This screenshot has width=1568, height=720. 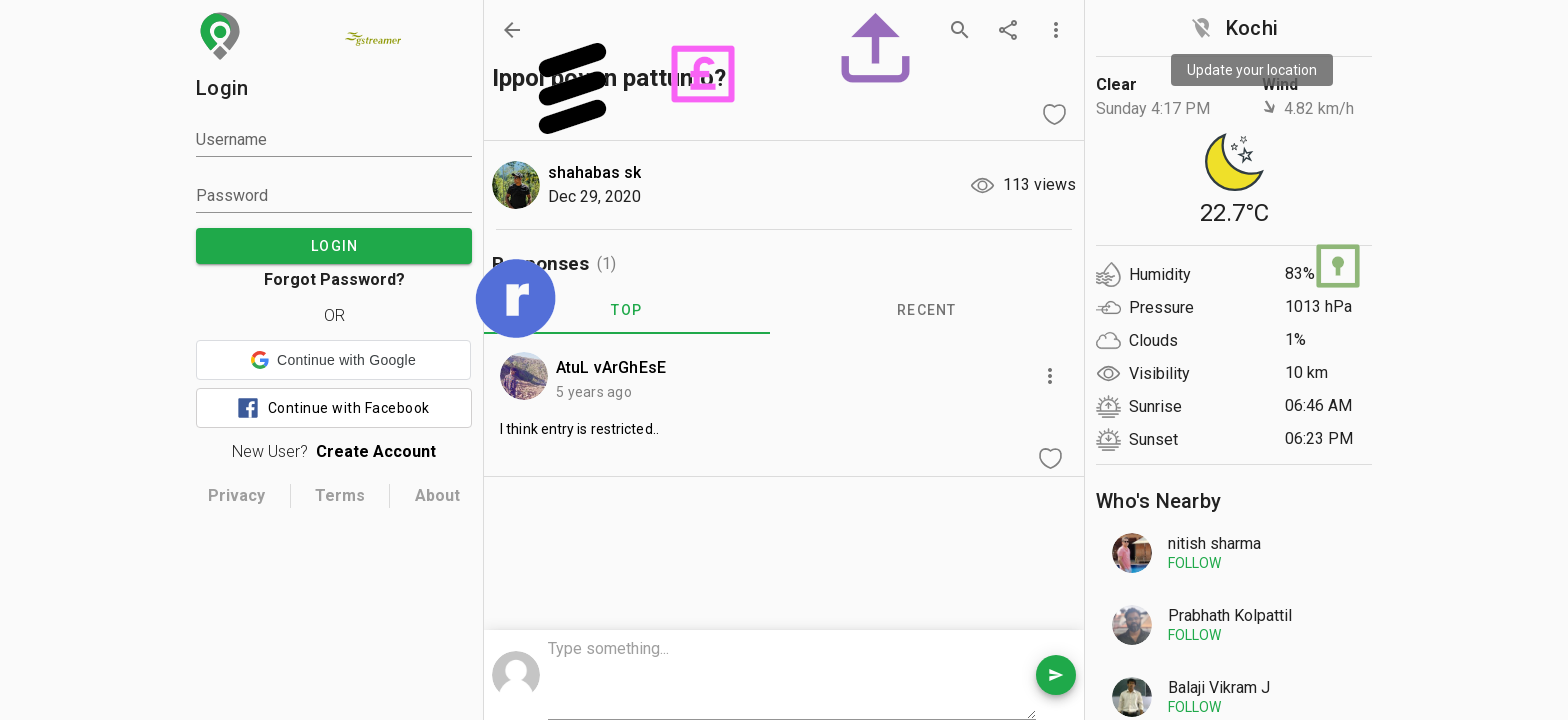 What do you see at coordinates (875, 48) in the screenshot?
I see `share content with others` at bounding box center [875, 48].